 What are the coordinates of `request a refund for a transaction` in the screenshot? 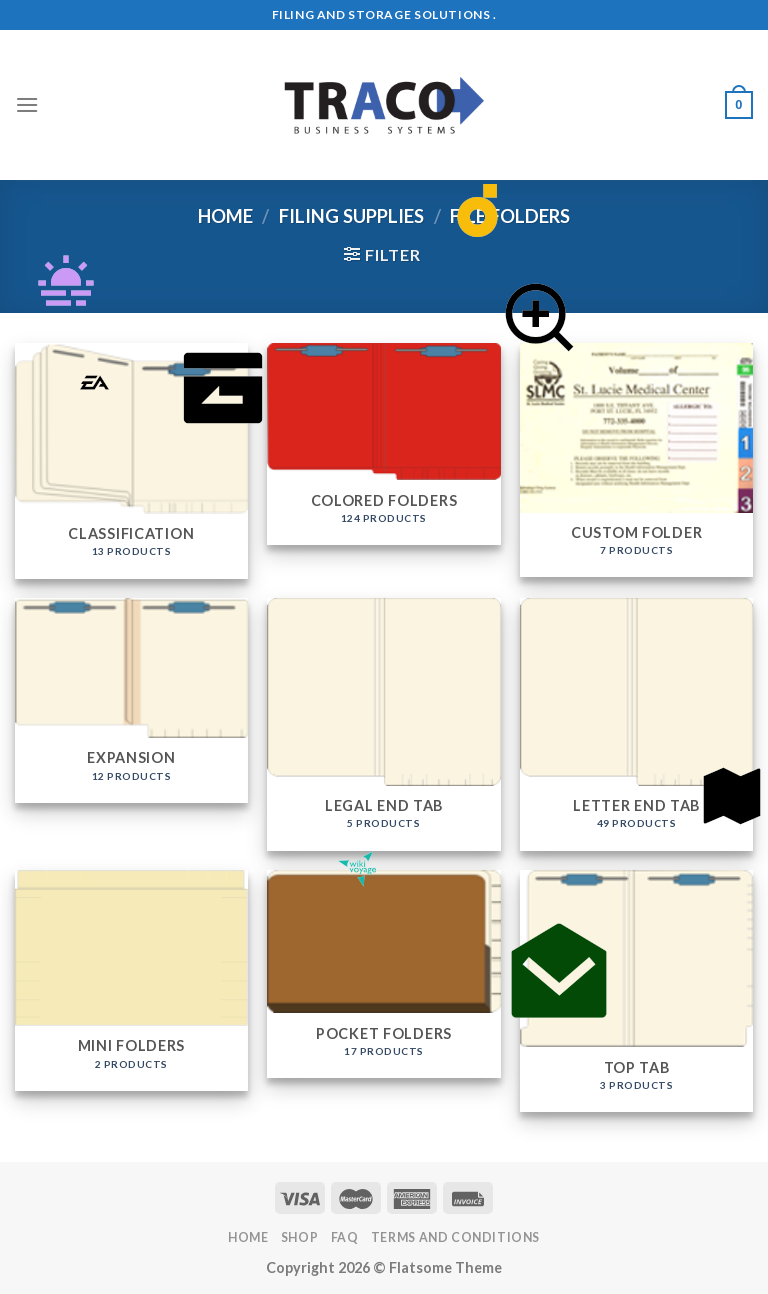 It's located at (223, 388).